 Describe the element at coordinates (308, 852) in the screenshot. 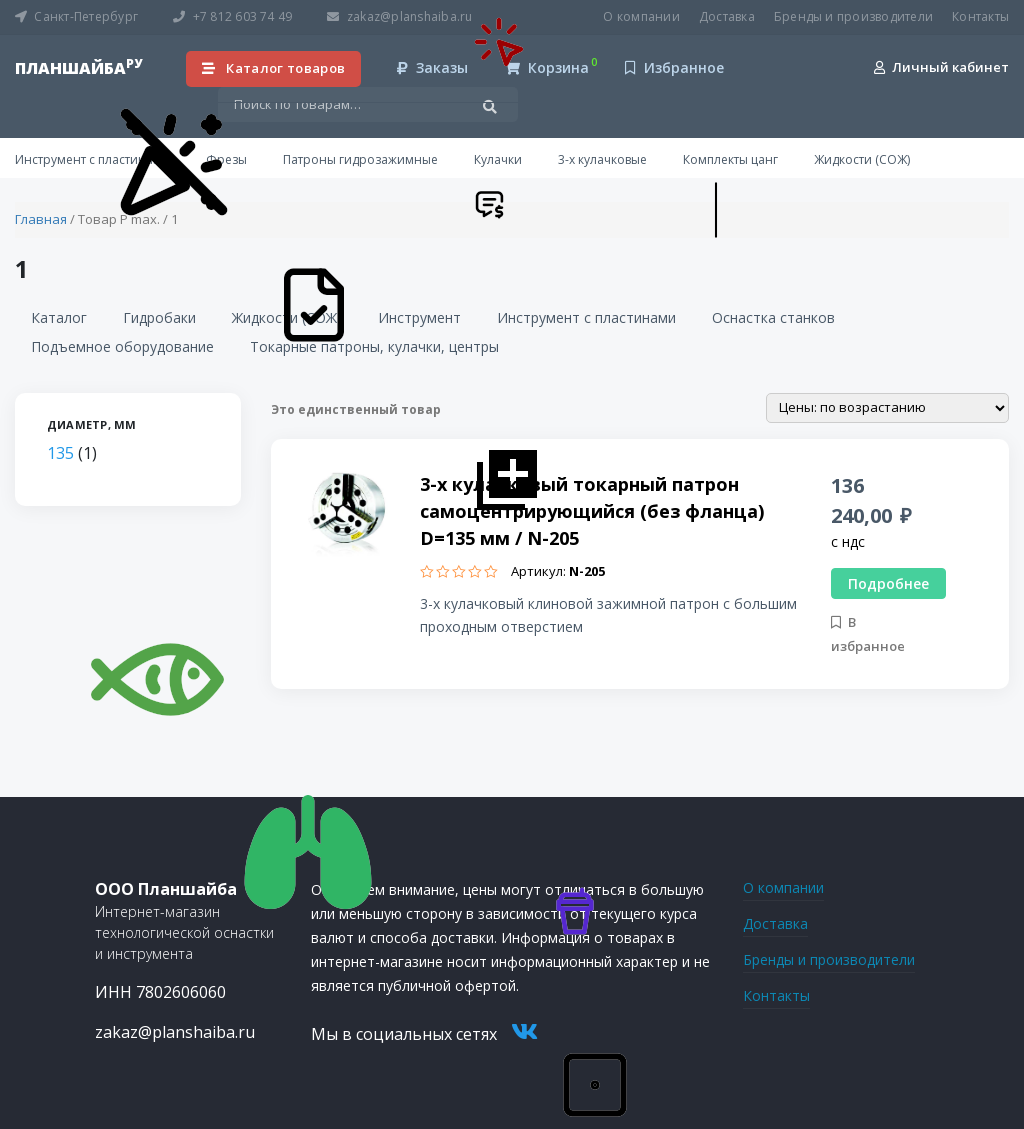

I see `access respiratory health information` at that location.